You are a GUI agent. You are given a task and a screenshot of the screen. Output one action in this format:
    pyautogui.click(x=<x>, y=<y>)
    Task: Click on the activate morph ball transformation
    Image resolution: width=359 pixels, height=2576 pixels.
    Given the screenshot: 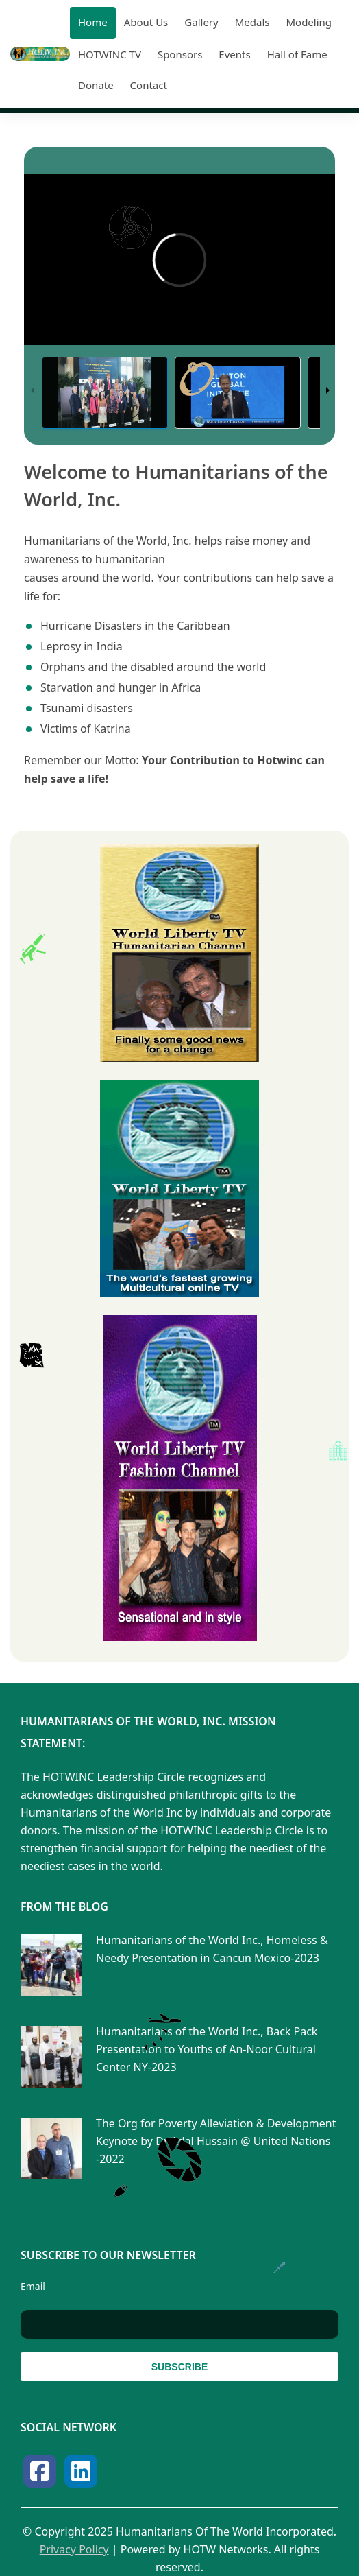 What is the action you would take?
    pyautogui.click(x=130, y=227)
    